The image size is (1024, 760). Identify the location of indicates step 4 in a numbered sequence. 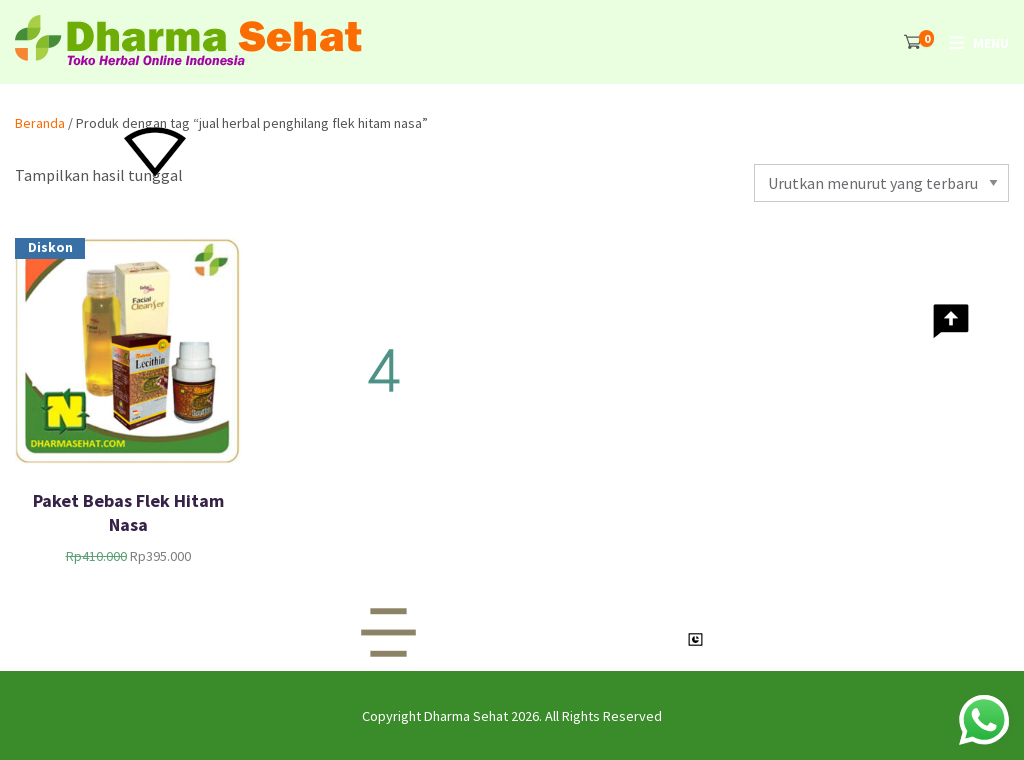
(385, 371).